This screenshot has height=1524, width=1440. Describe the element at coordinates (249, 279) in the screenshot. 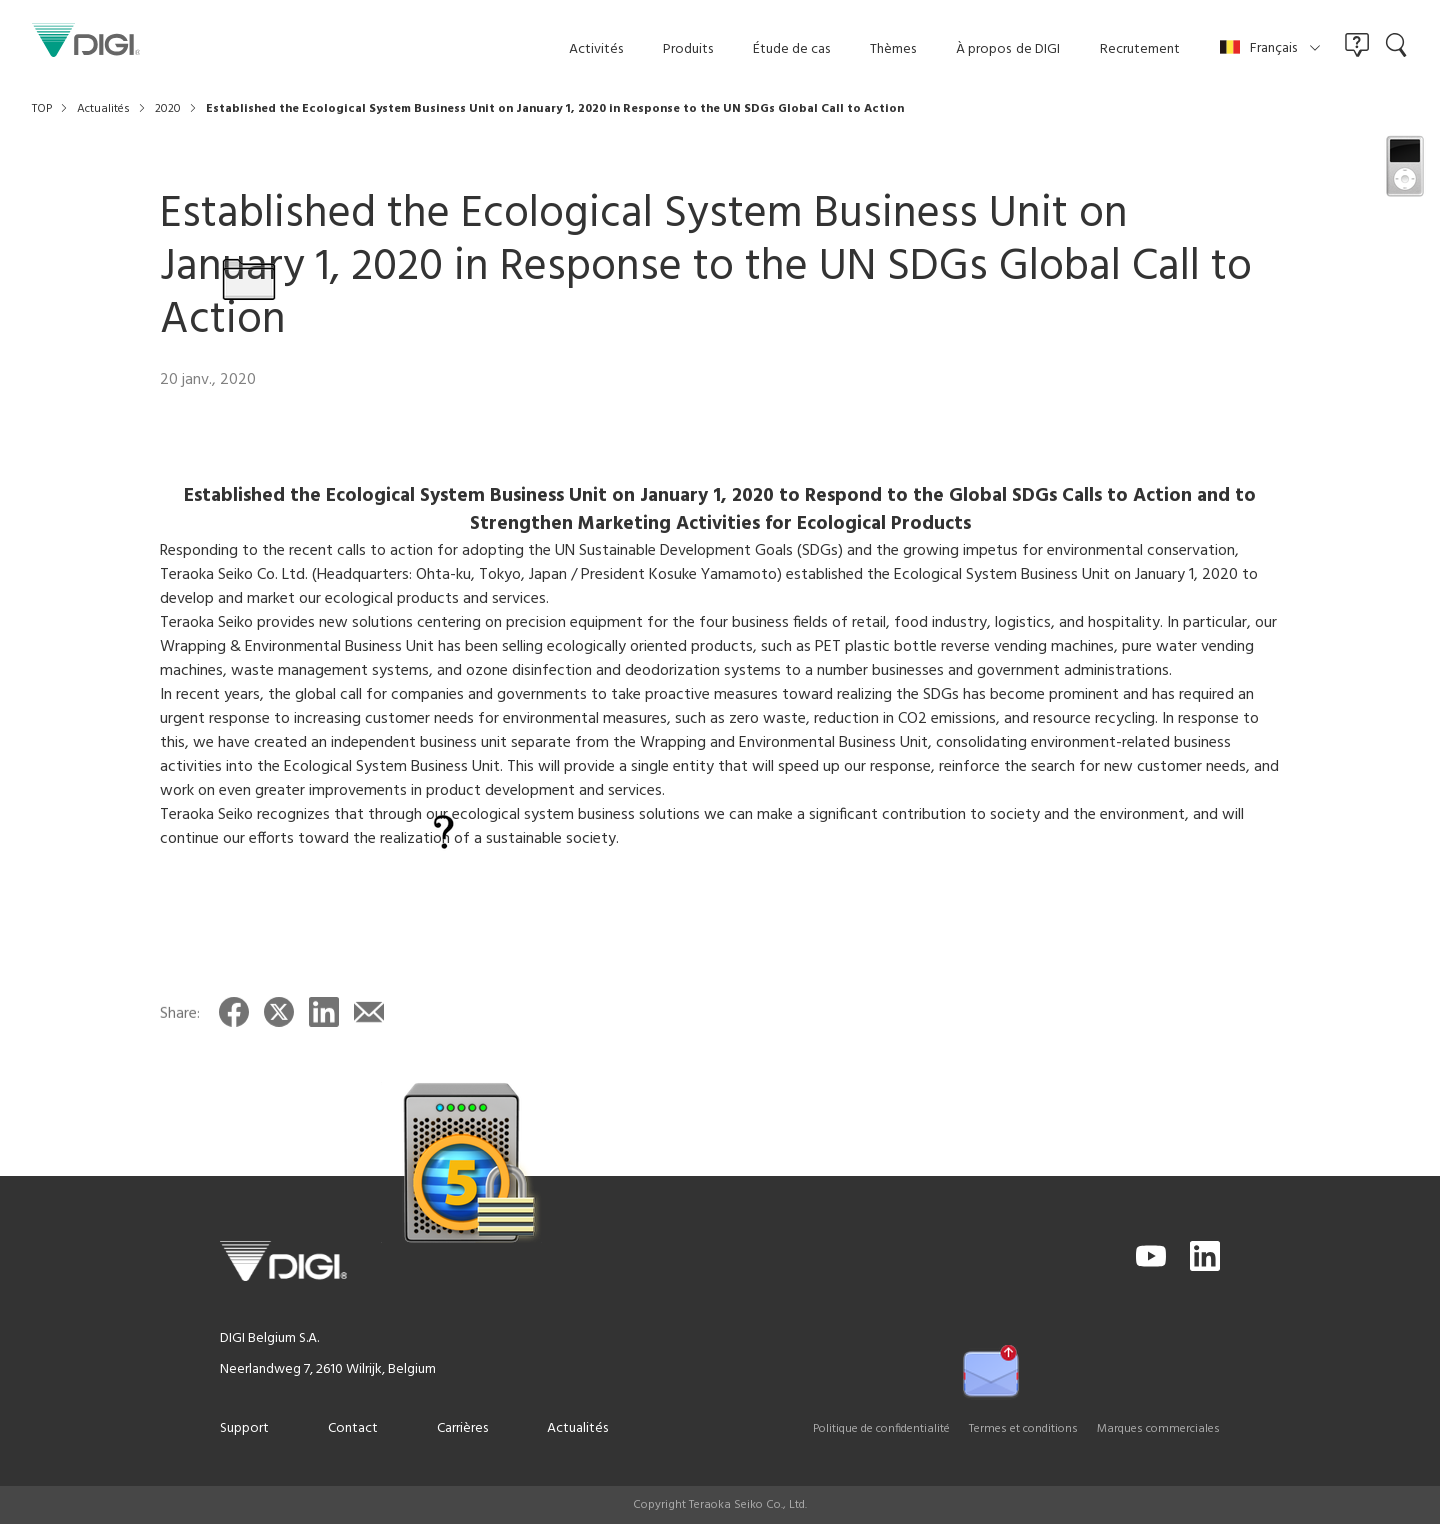

I see `access a mail folder` at that location.